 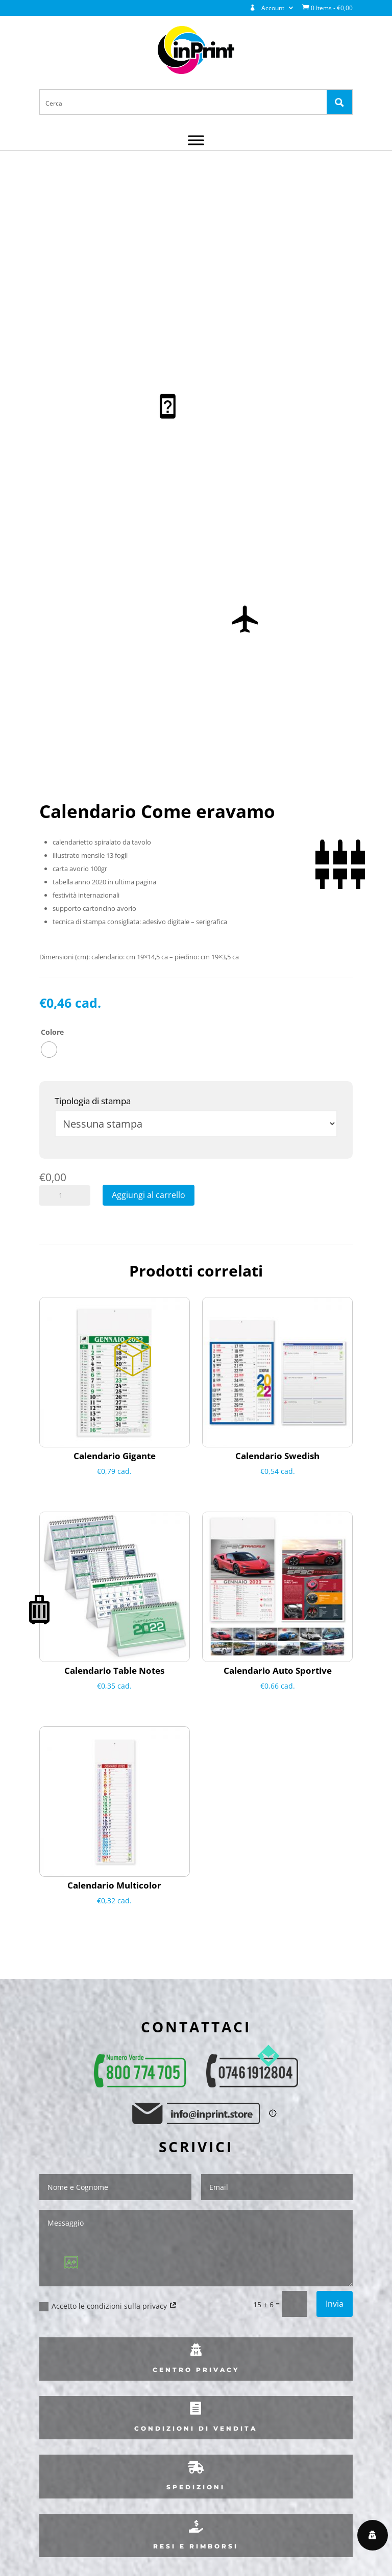 I want to click on view package or shipment details, so click(x=133, y=1357).